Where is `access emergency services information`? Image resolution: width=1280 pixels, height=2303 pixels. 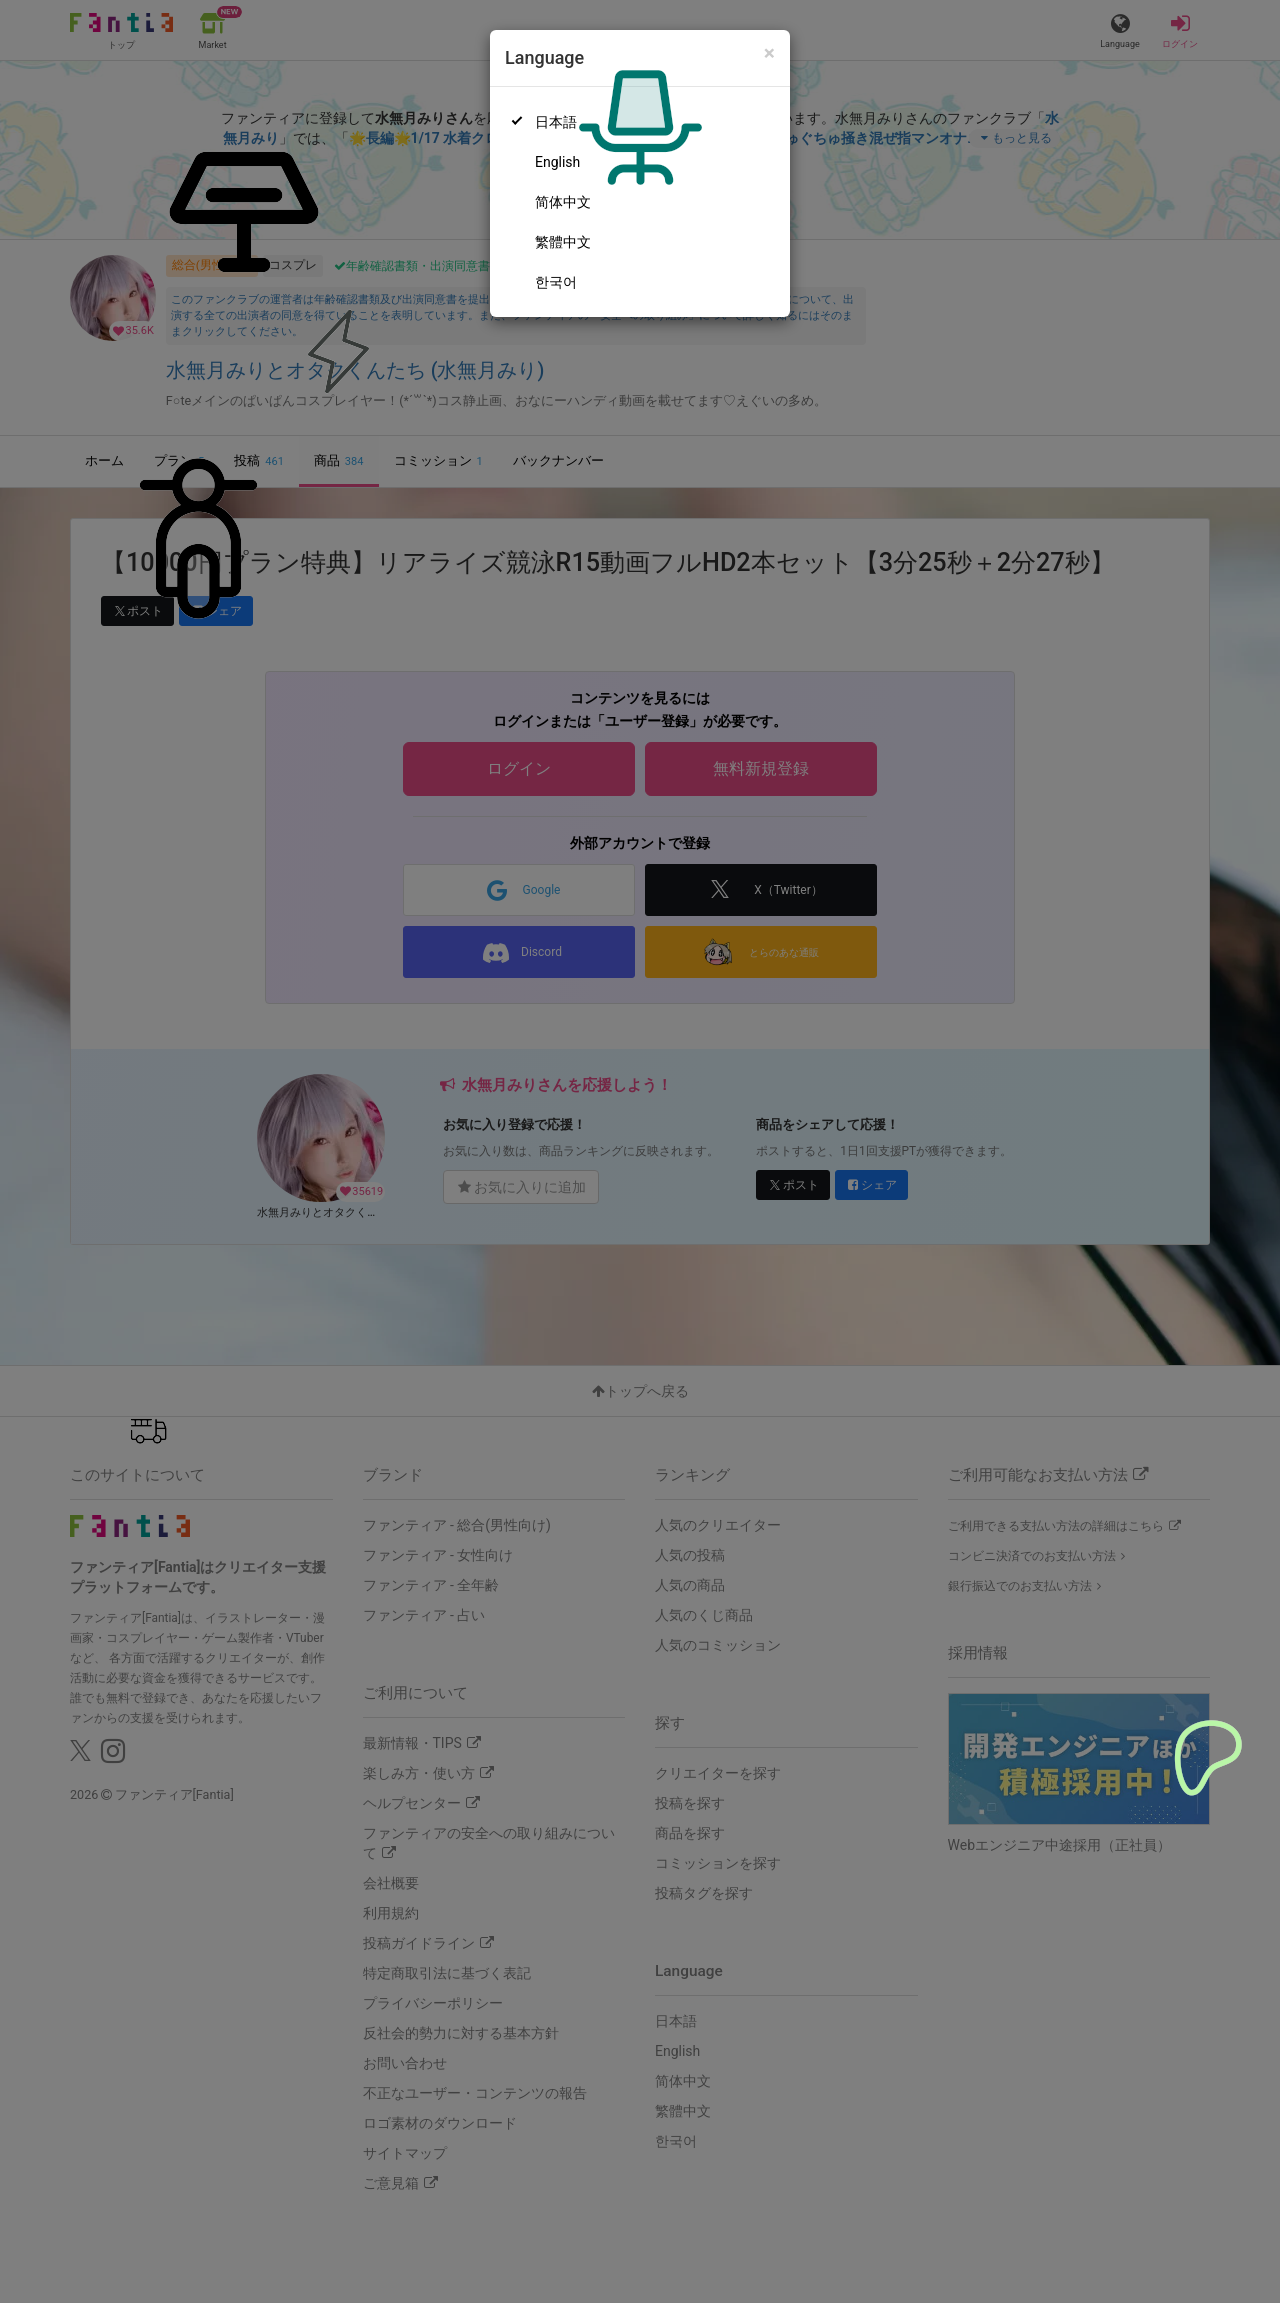 access emergency services information is located at coordinates (147, 1429).